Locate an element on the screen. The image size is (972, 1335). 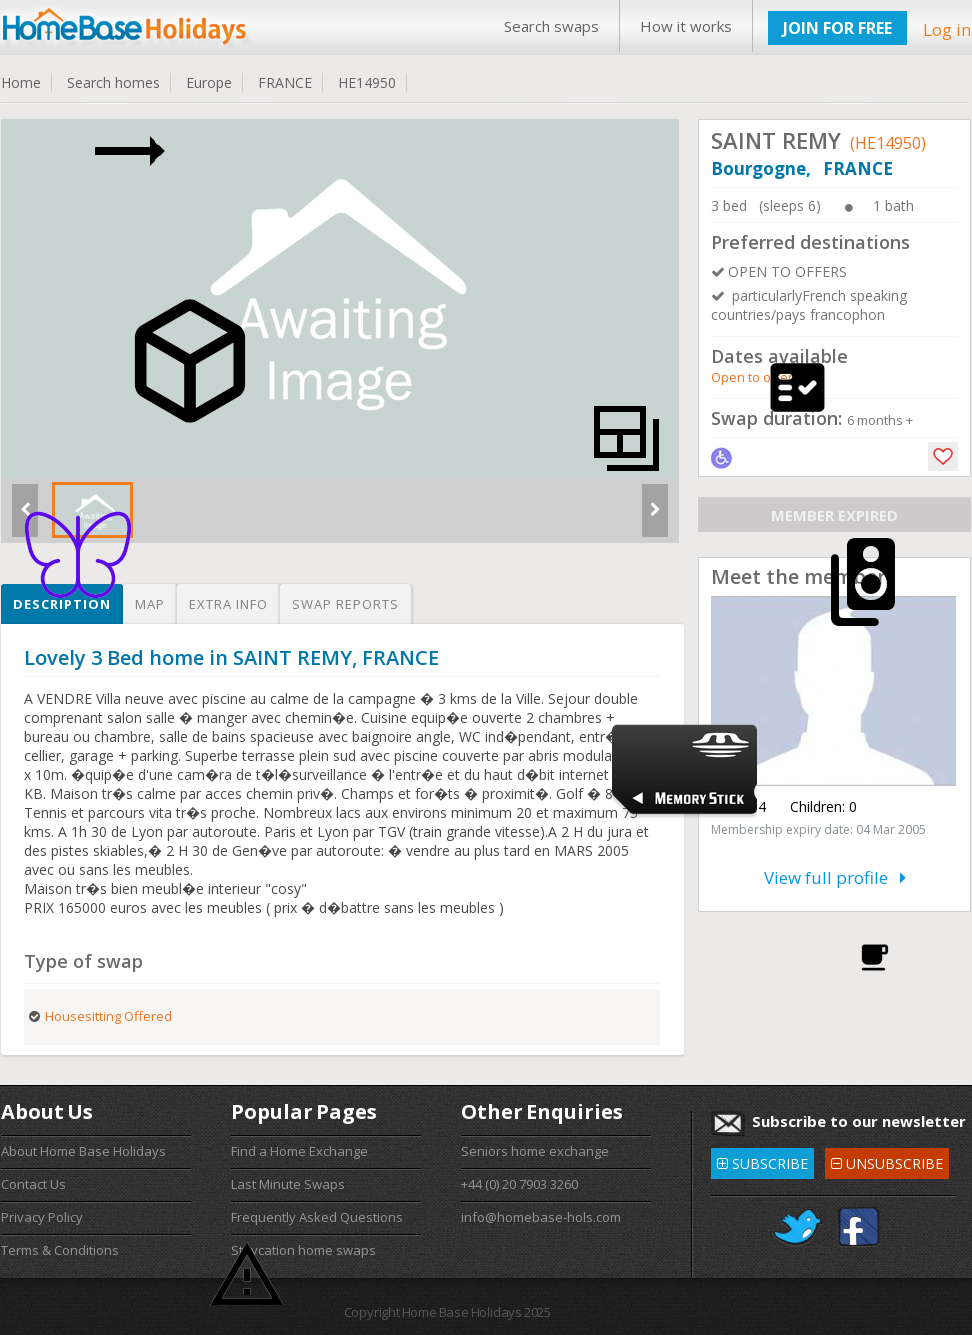
access memory stick storage device is located at coordinates (684, 770).